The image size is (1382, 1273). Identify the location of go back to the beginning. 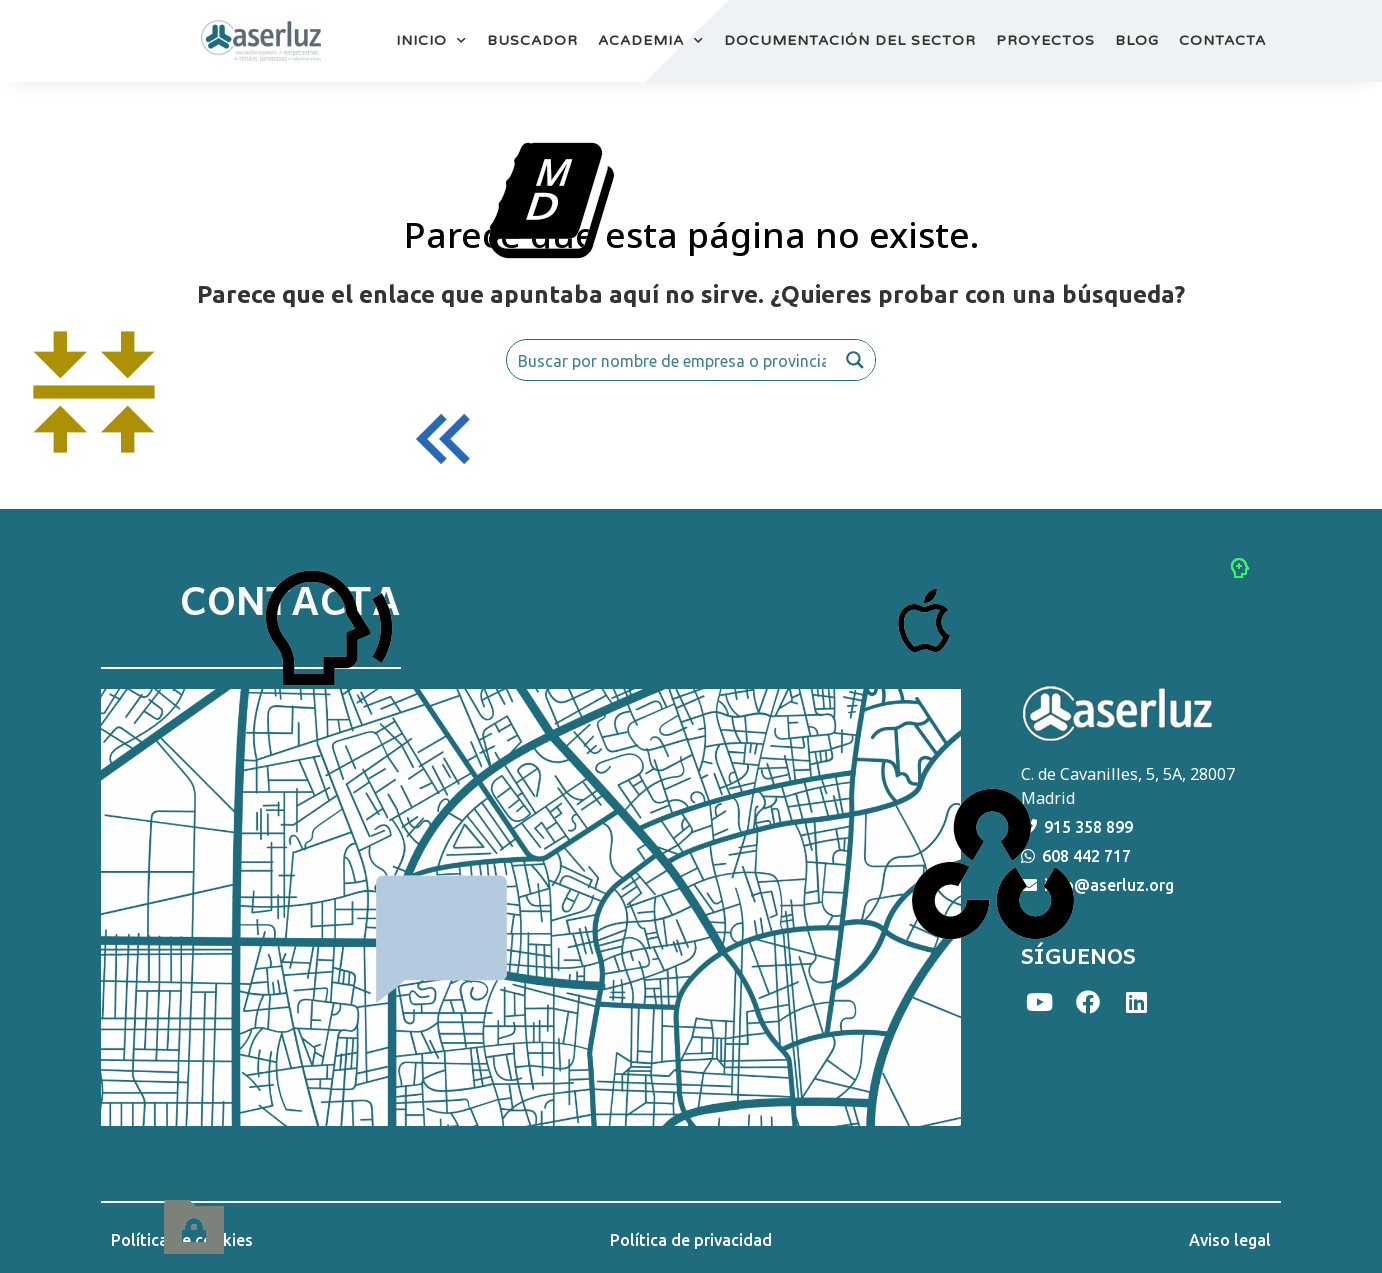
(445, 439).